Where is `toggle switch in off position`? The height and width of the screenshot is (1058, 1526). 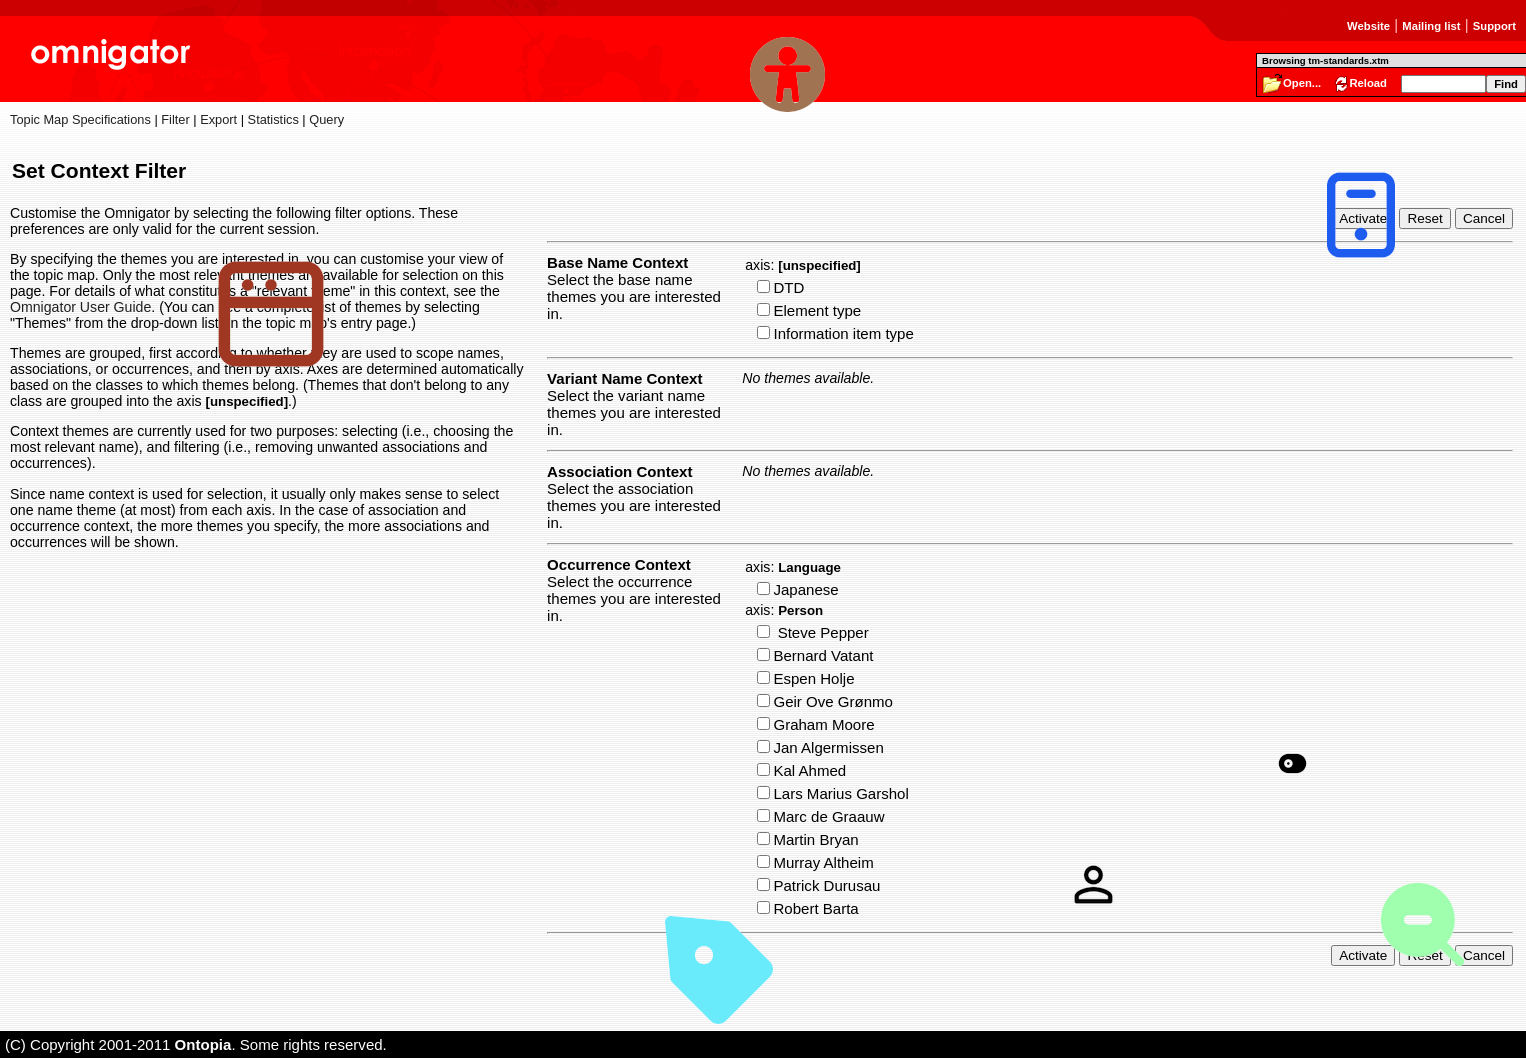
toggle switch in off position is located at coordinates (1292, 763).